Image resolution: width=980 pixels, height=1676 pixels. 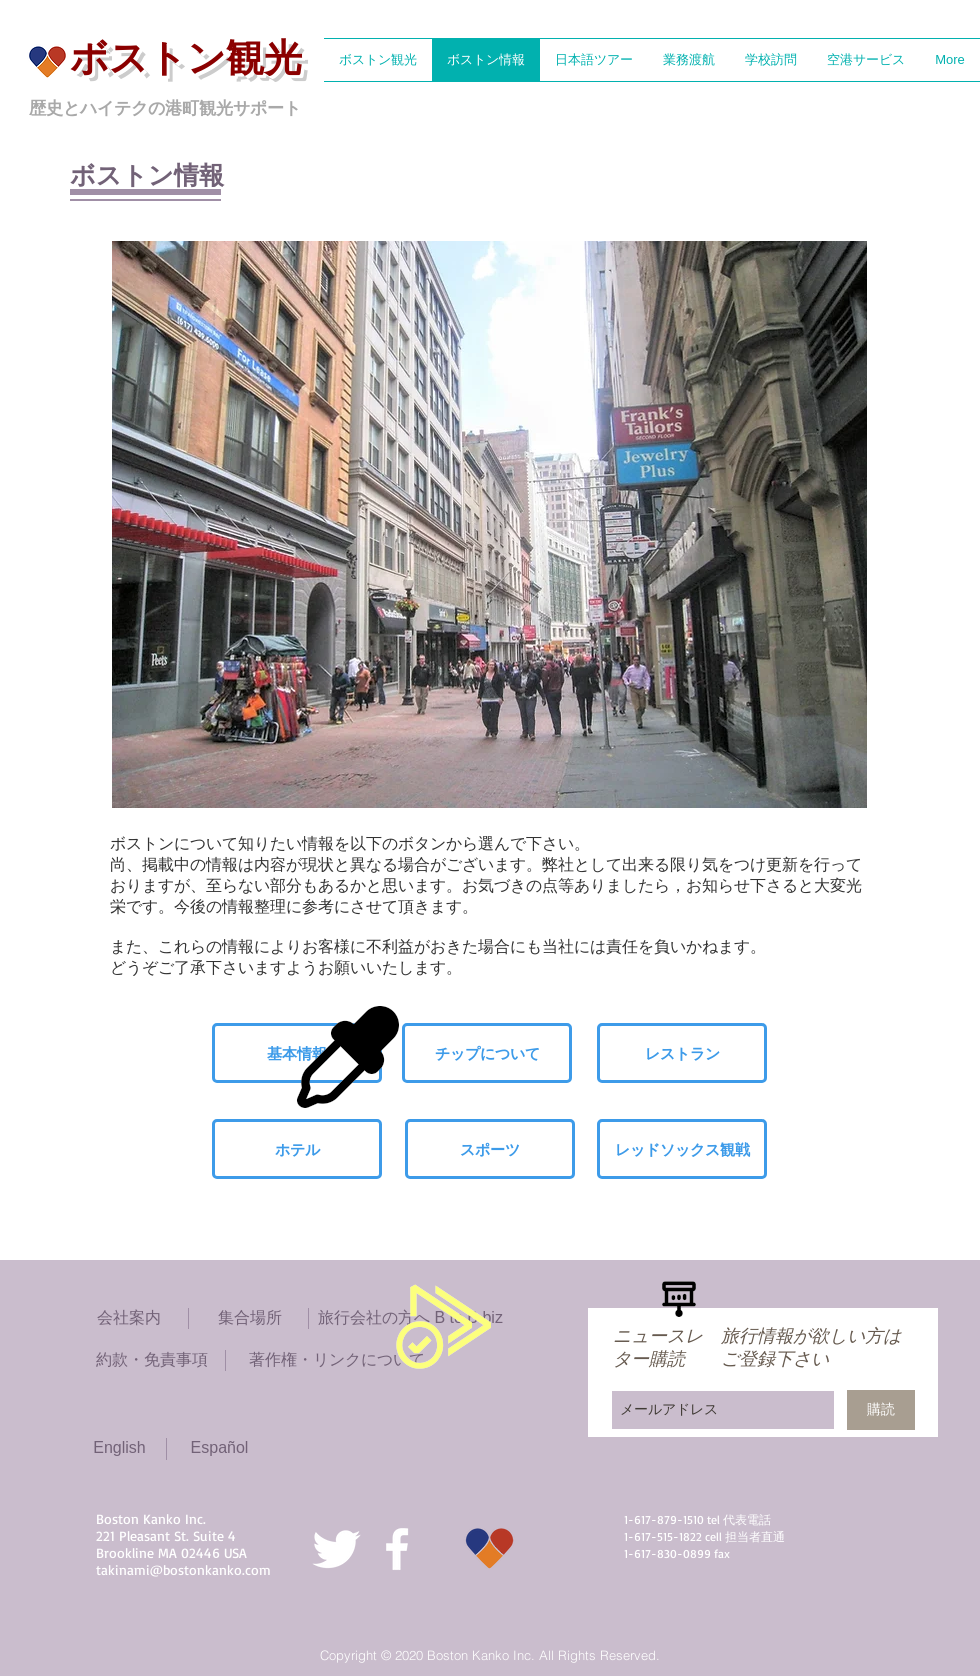 What do you see at coordinates (445, 1322) in the screenshot?
I see `run all tests with code coverage` at bounding box center [445, 1322].